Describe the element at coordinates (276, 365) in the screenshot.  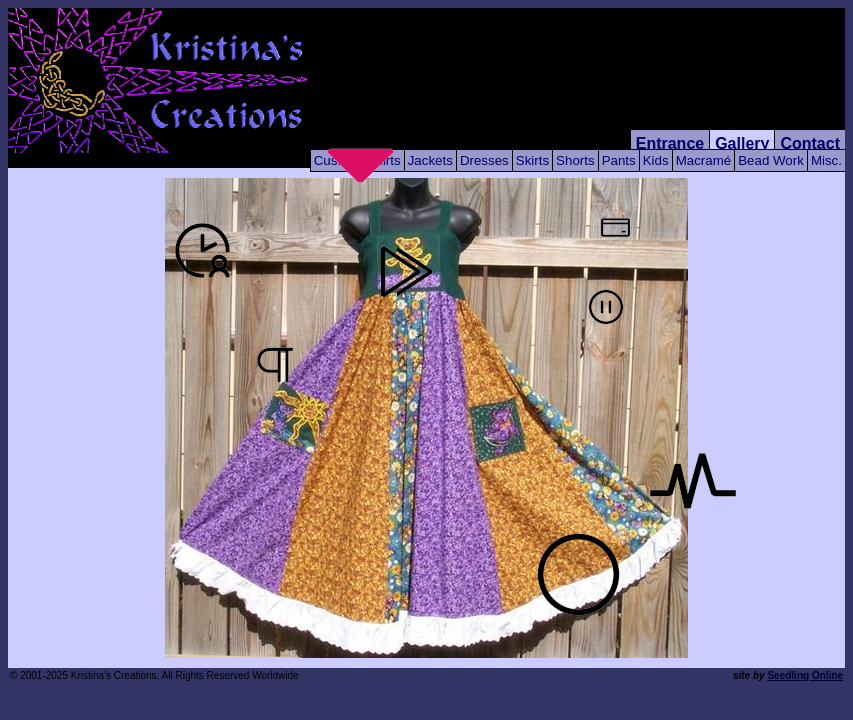
I see `format text as a paragraph` at that location.